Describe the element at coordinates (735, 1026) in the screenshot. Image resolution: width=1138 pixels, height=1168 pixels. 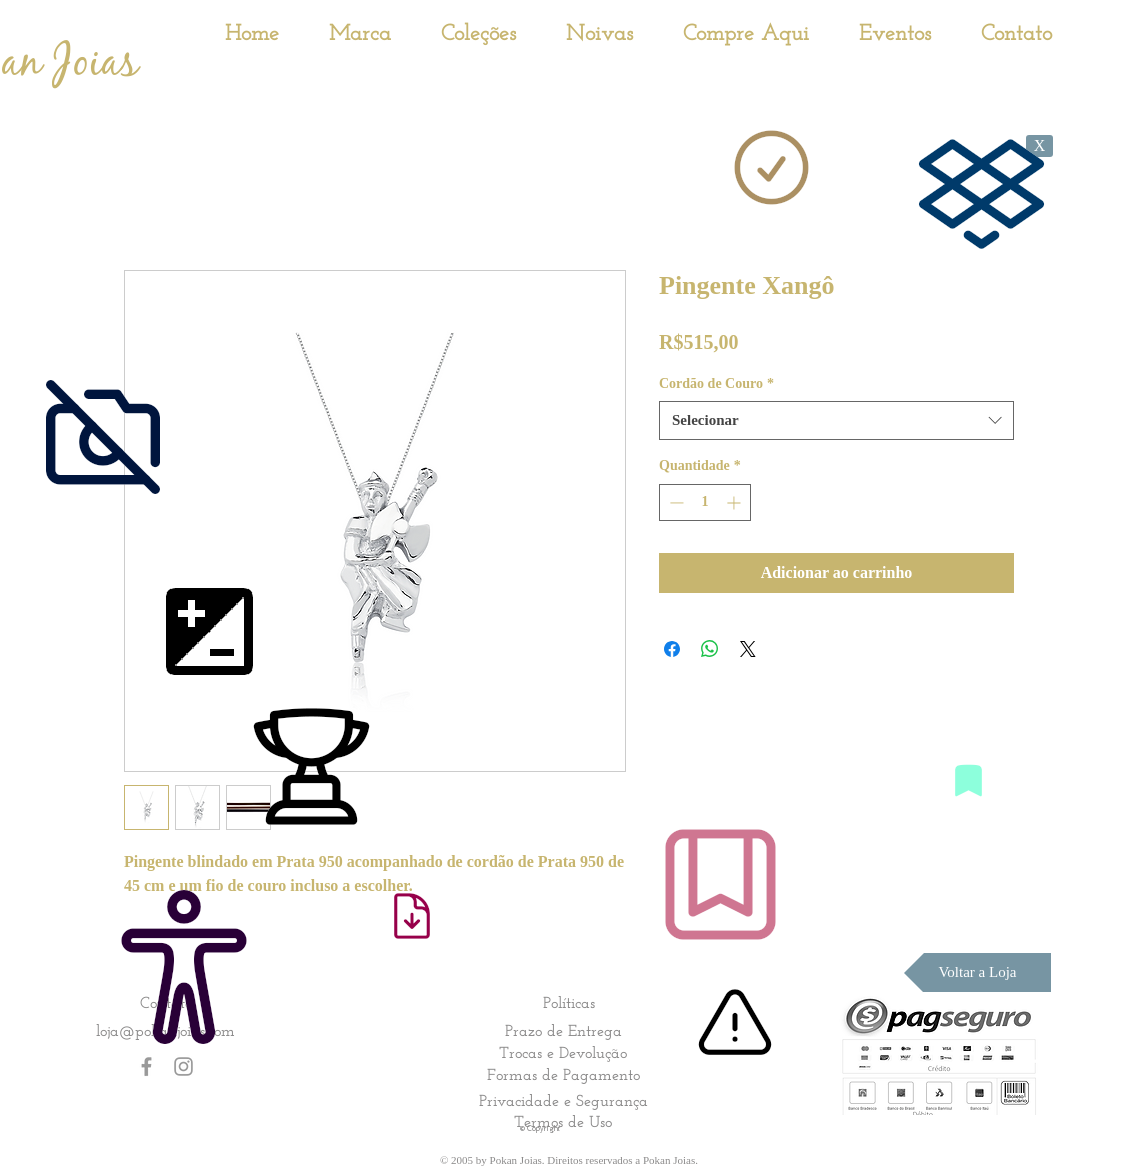
I see `indicates a warning or caution alert` at that location.